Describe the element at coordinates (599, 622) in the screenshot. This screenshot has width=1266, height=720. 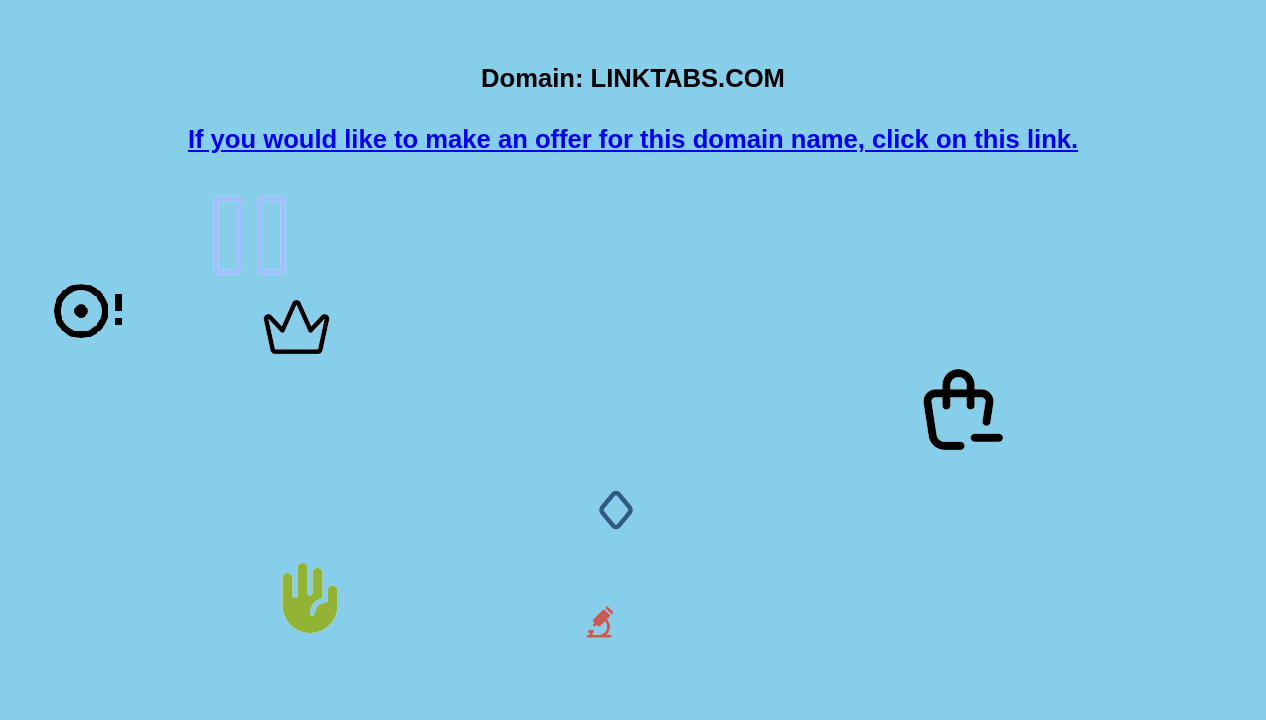
I see `access scientific or research tools` at that location.